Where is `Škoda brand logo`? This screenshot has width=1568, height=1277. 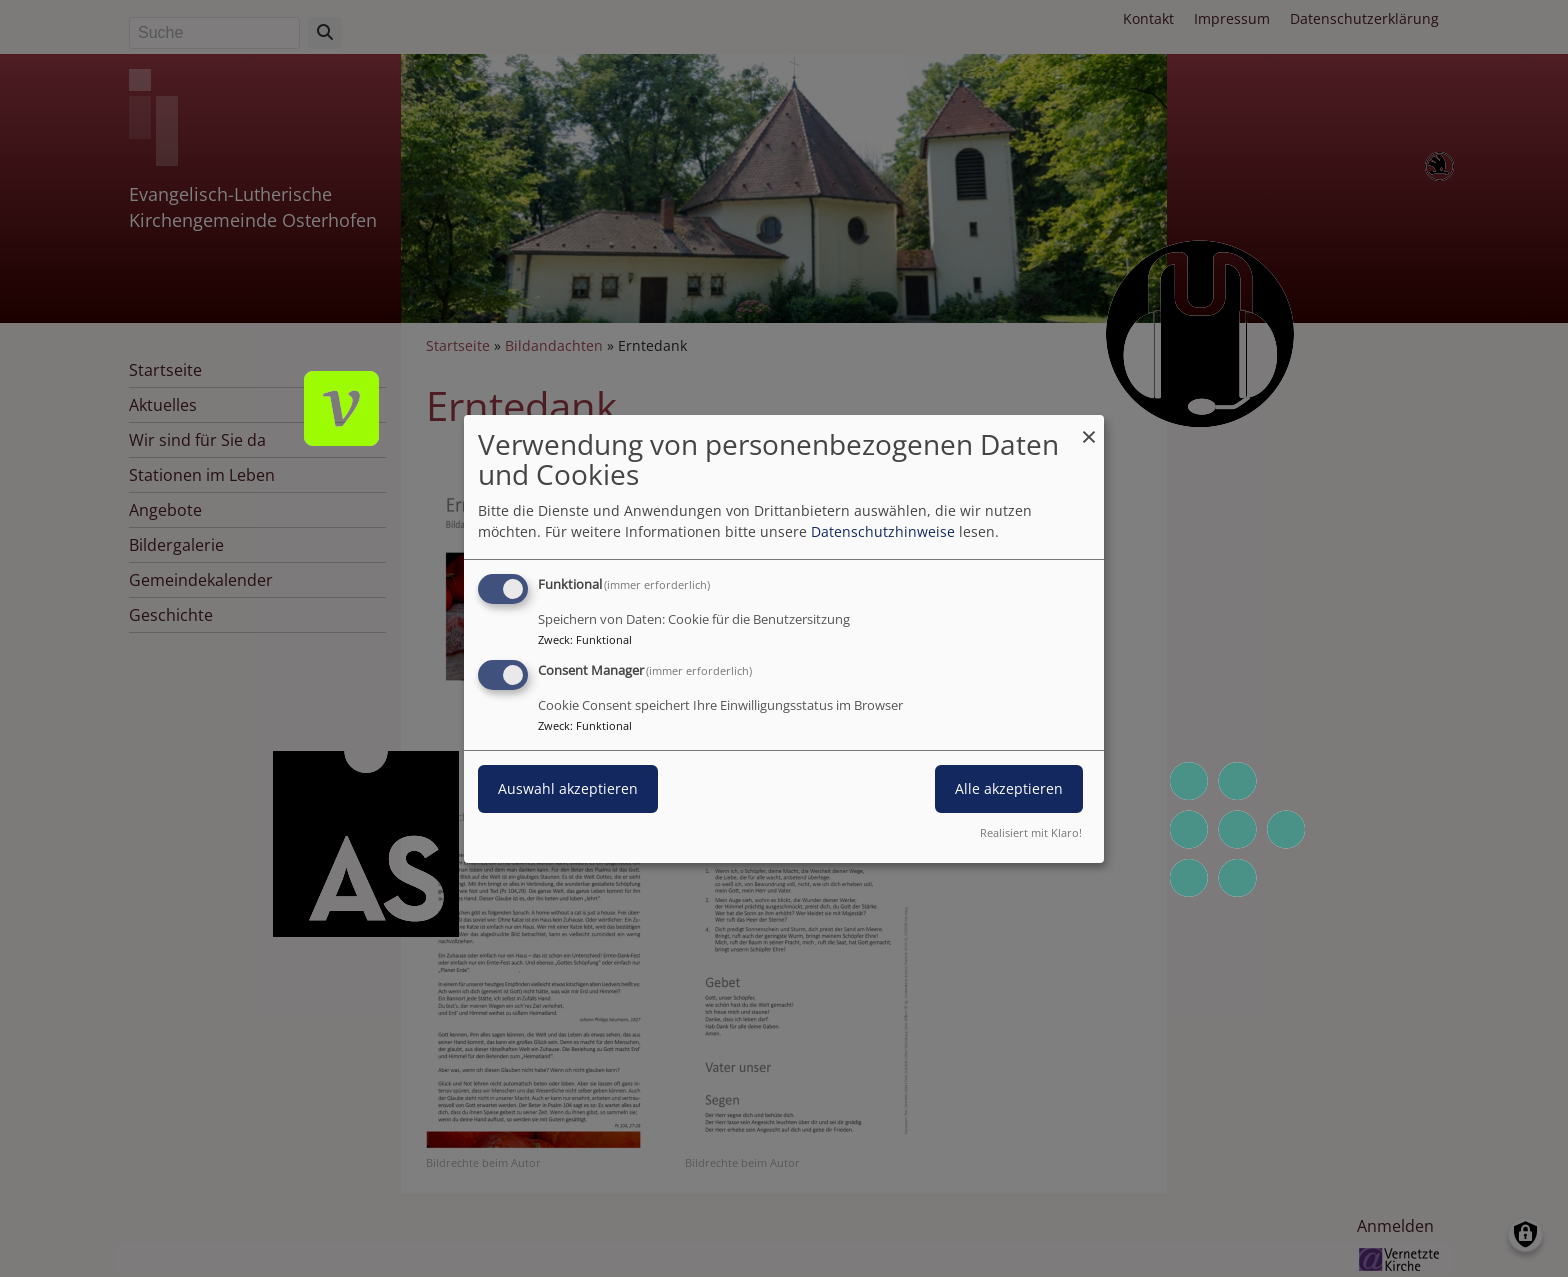
Škoda brand logo is located at coordinates (1439, 166).